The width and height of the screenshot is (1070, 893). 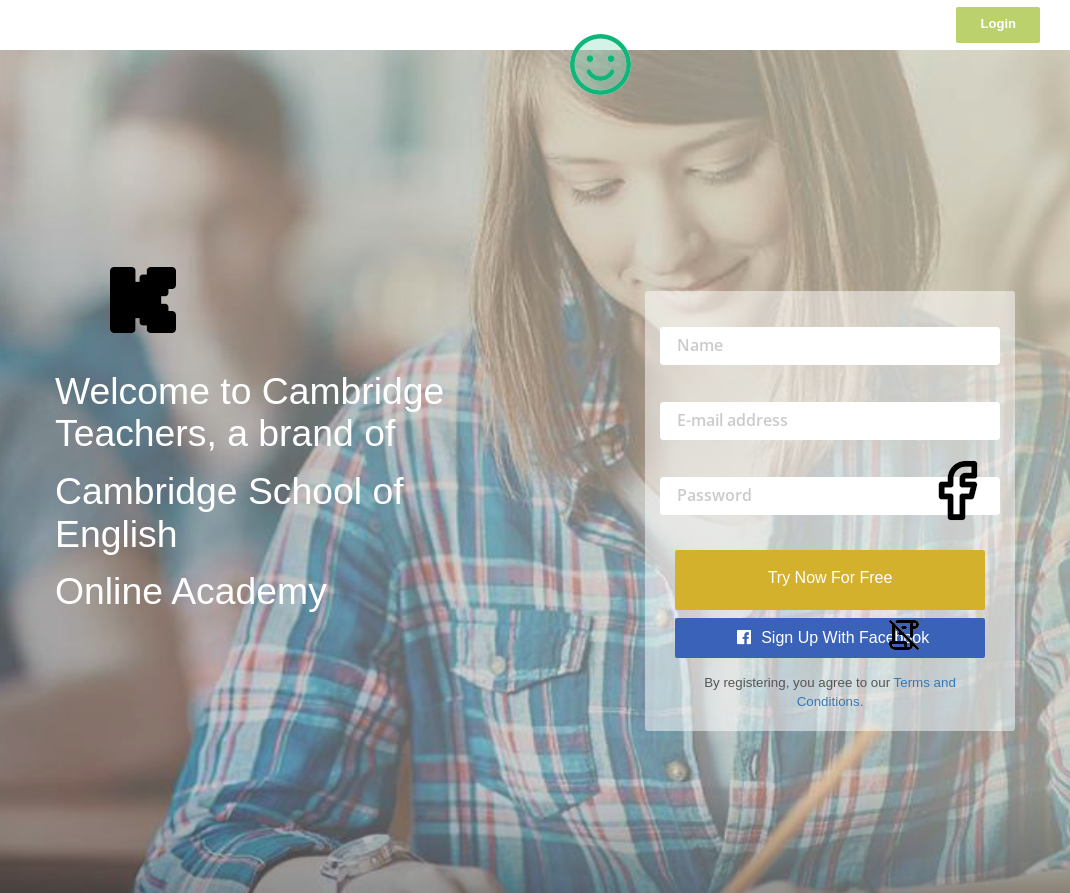 What do you see at coordinates (904, 635) in the screenshot?
I see `license unavailable or revoked` at bounding box center [904, 635].